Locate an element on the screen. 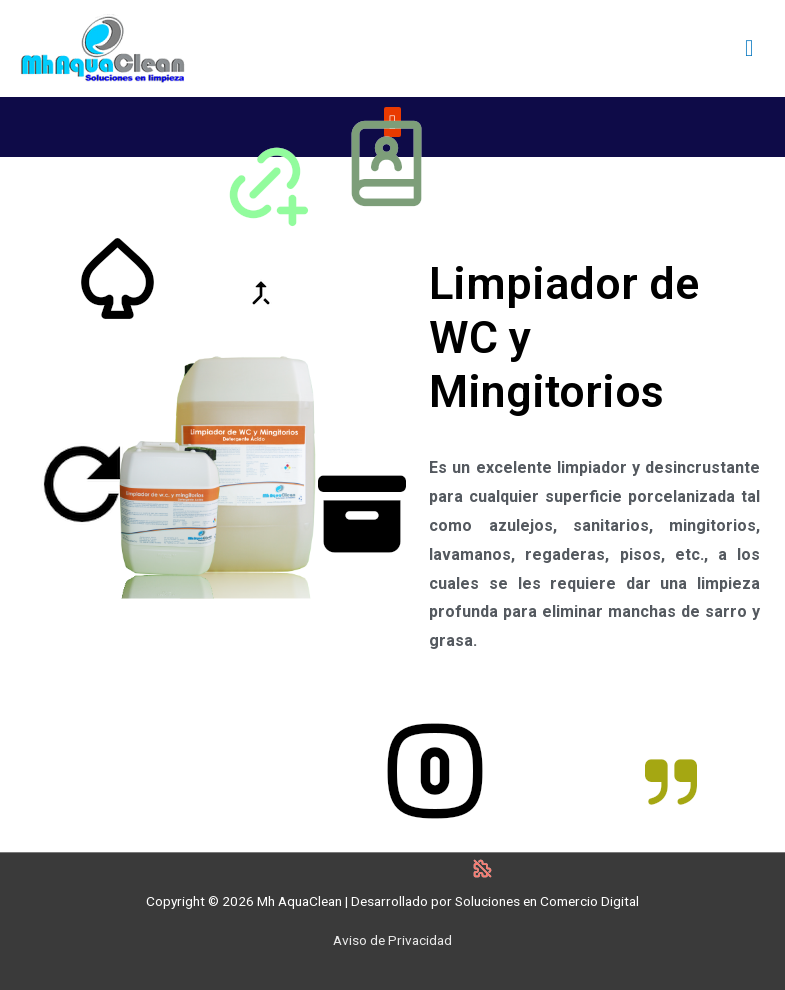  merge branches or items together is located at coordinates (261, 293).